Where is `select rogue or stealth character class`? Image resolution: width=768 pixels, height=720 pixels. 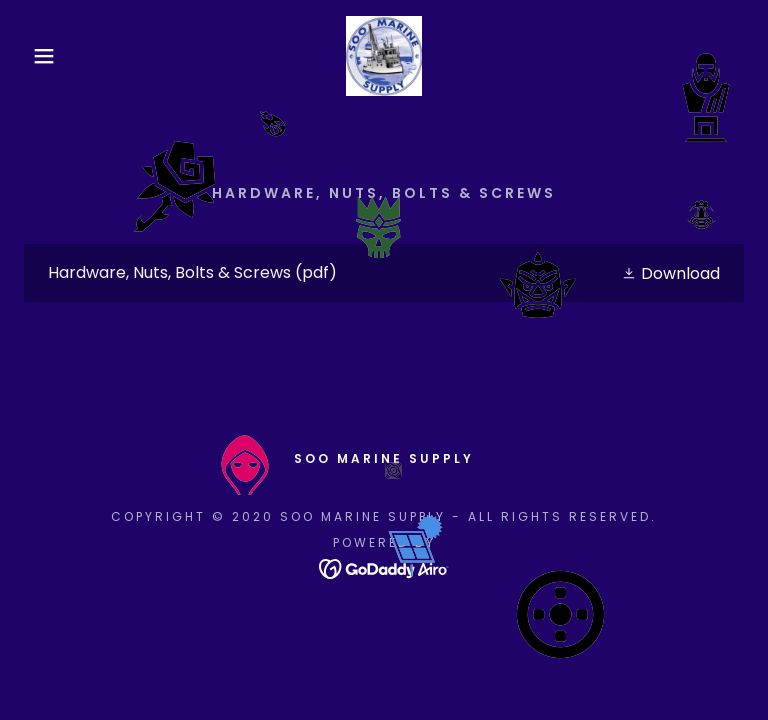
select rogue or stealth character class is located at coordinates (245, 465).